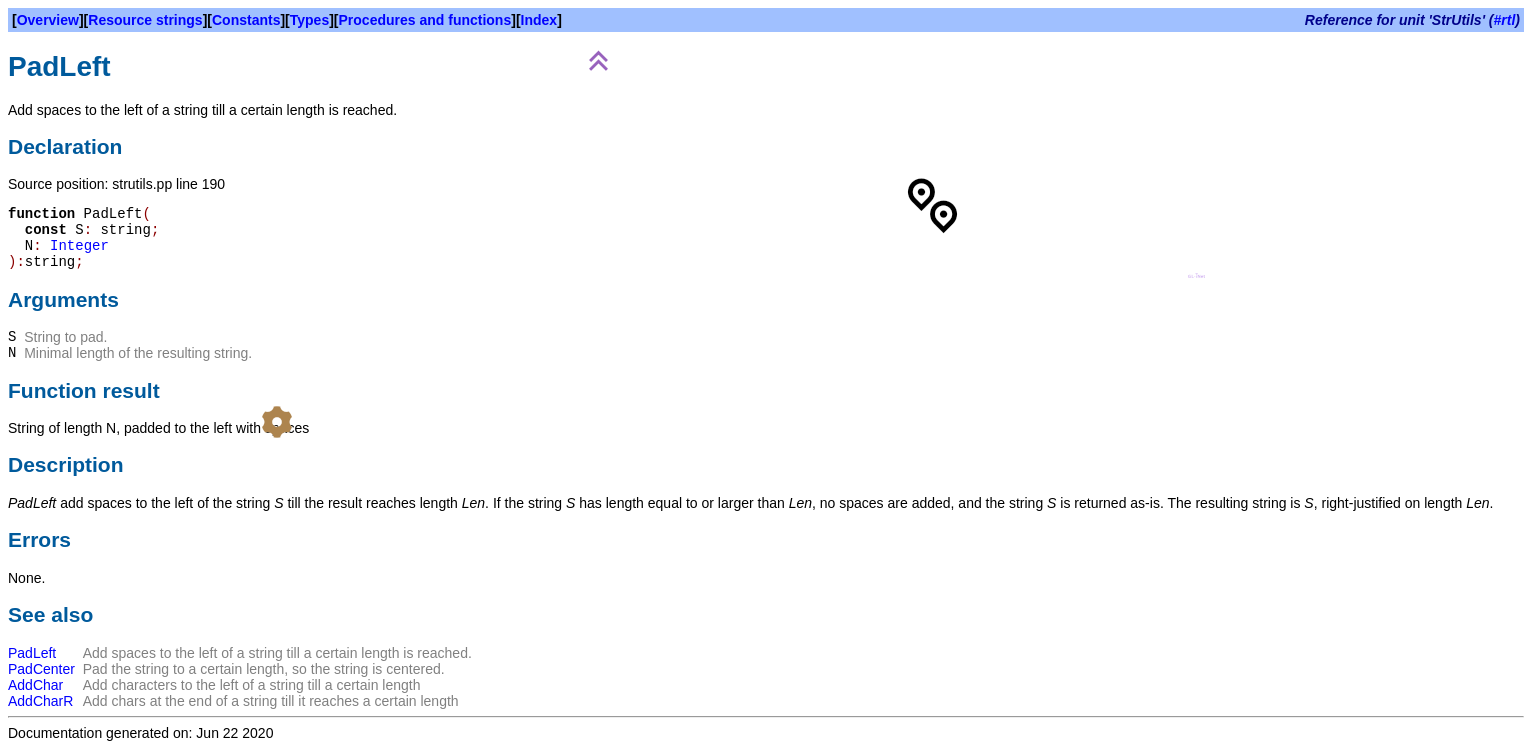 Image resolution: width=1532 pixels, height=749 pixels. I want to click on scroll to top of page, so click(598, 61).